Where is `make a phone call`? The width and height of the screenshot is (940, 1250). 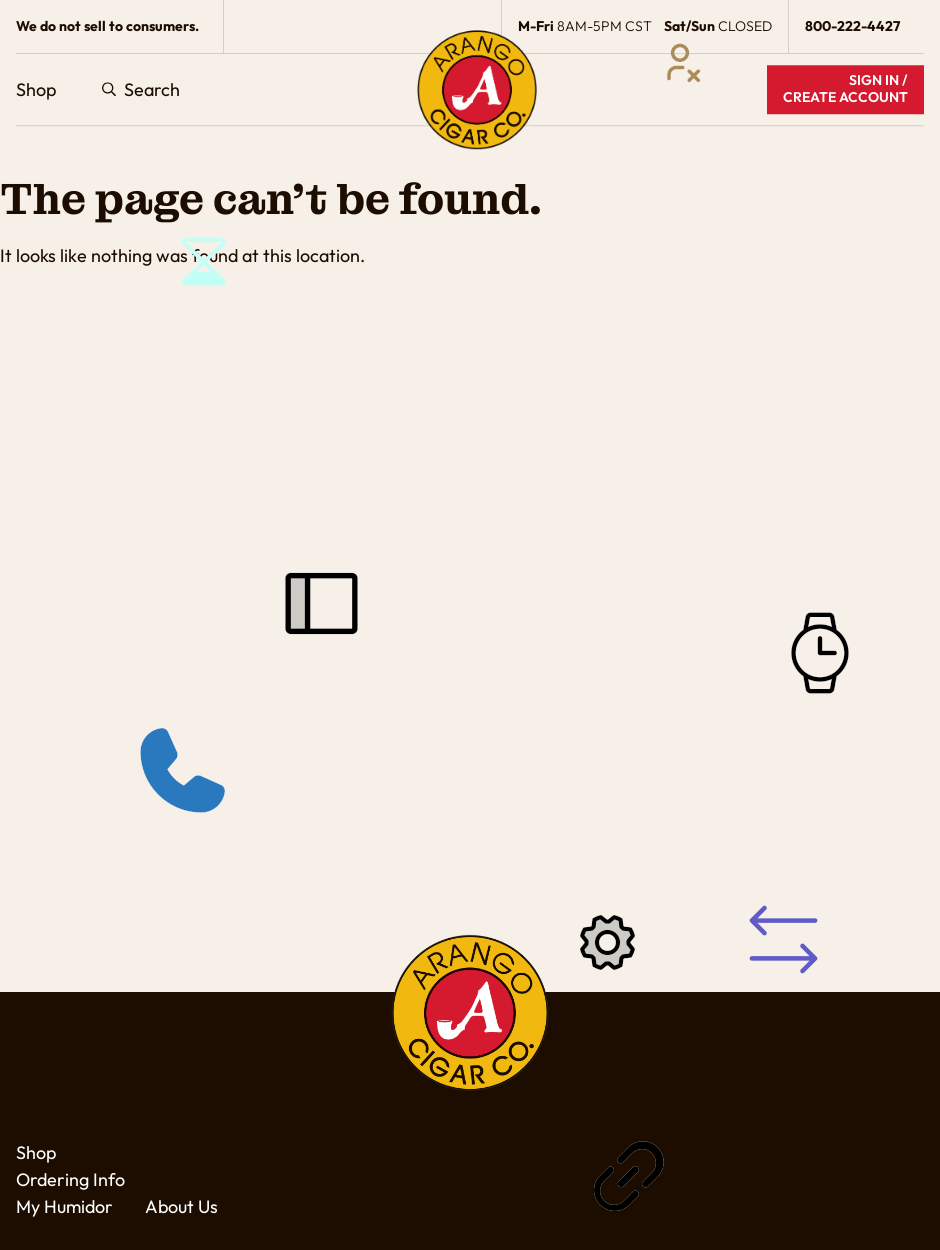 make a phone call is located at coordinates (181, 772).